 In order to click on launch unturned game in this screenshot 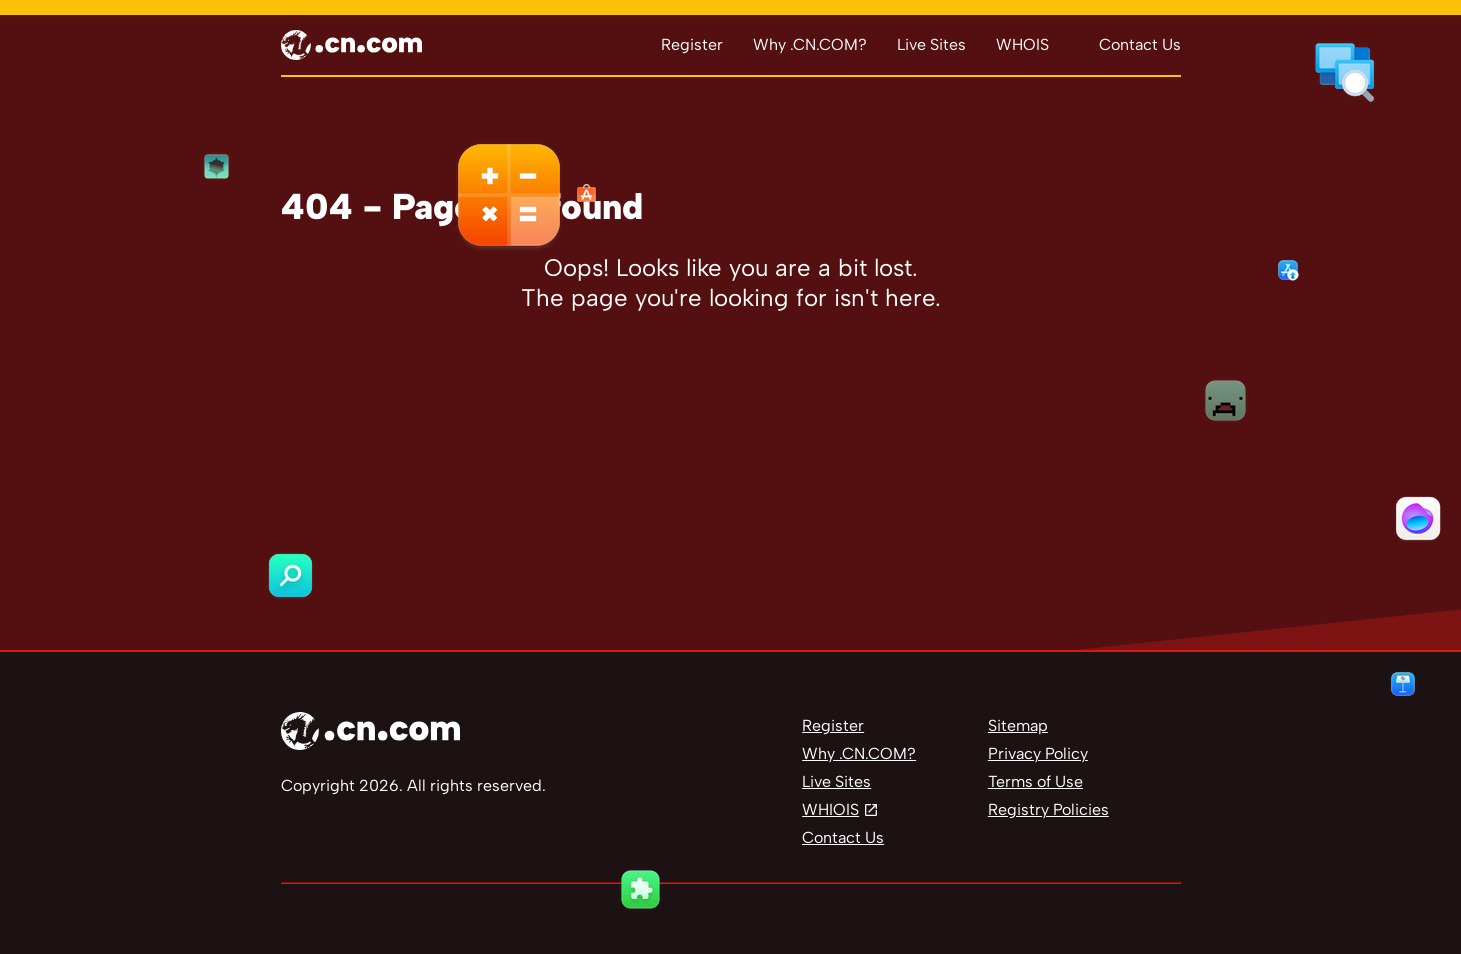, I will do `click(1225, 400)`.